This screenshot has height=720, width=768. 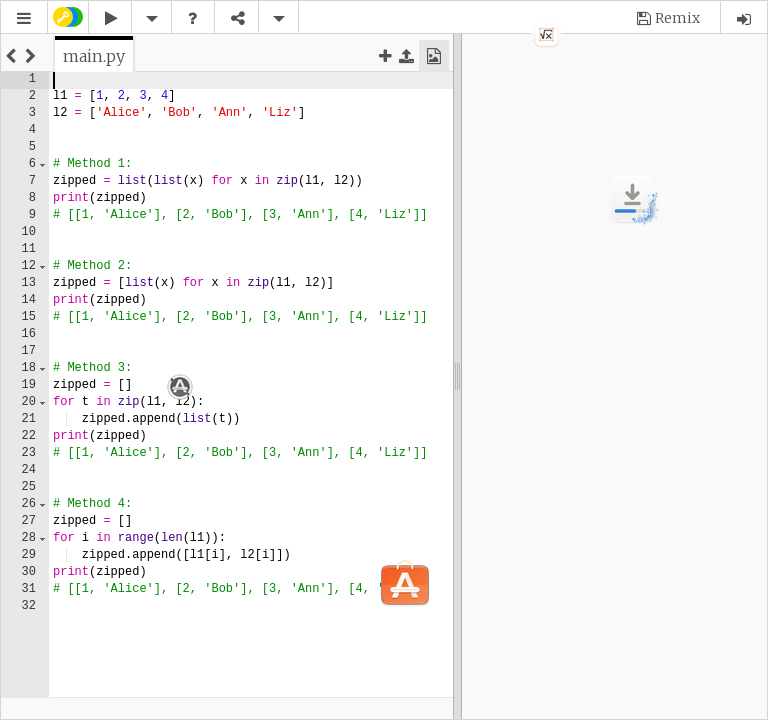 I want to click on open varia download manager, so click(x=632, y=198).